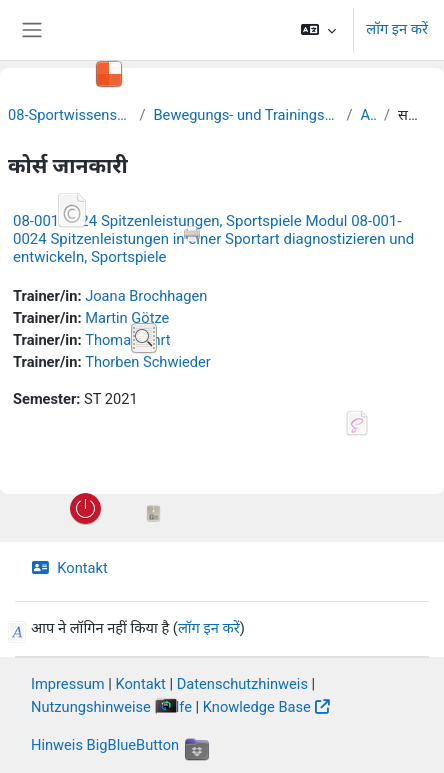  I want to click on a 7z compressed archive file, so click(153, 513).